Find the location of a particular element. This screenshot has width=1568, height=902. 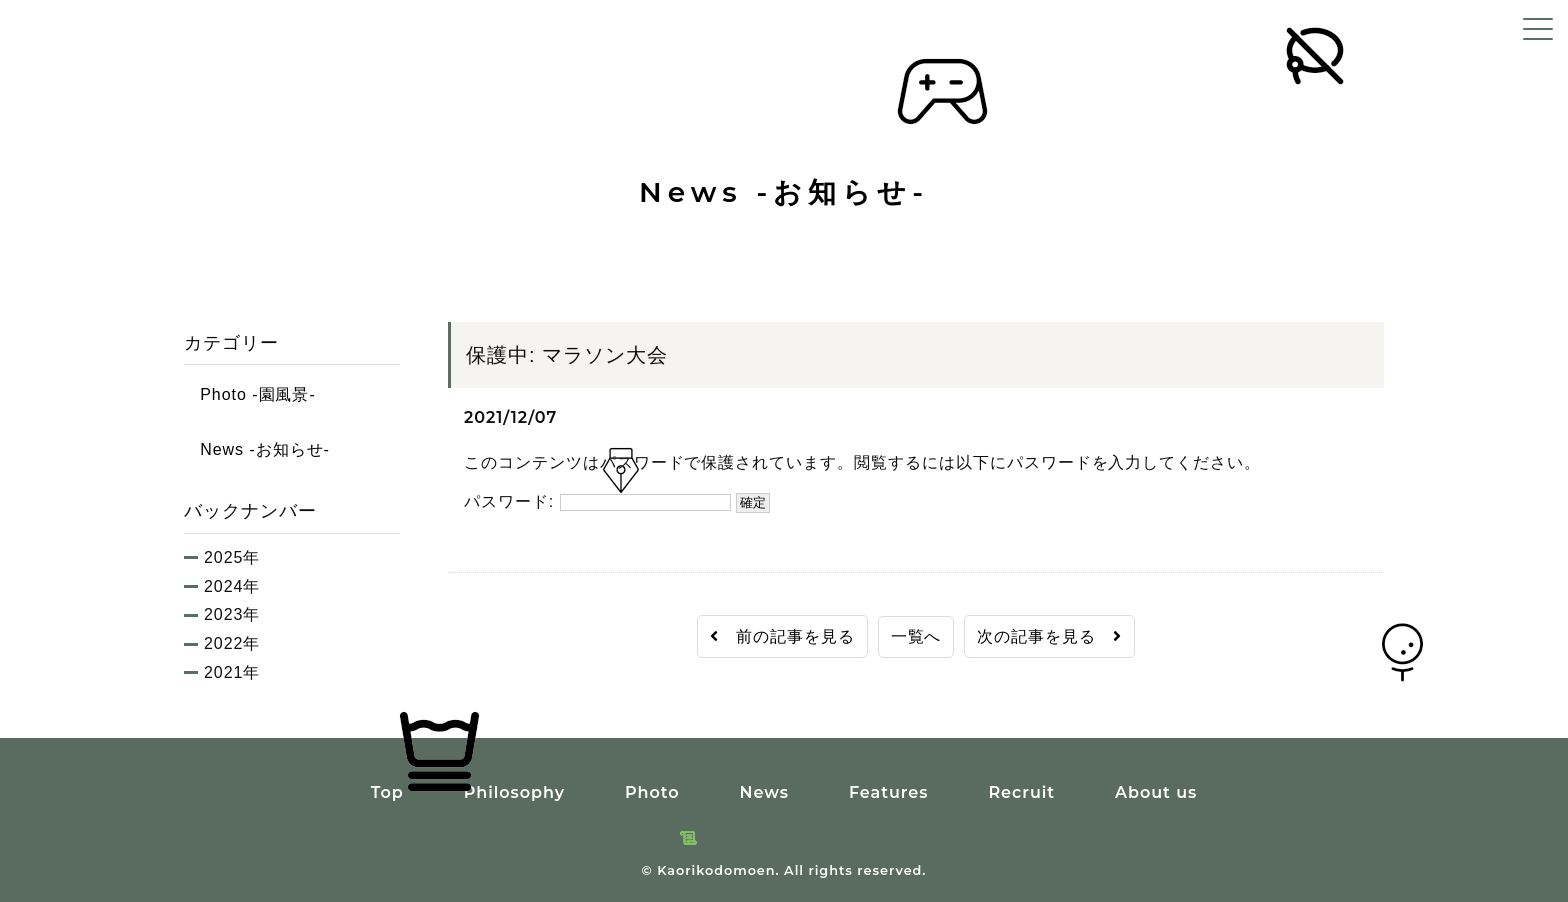

access games or gaming features is located at coordinates (942, 91).